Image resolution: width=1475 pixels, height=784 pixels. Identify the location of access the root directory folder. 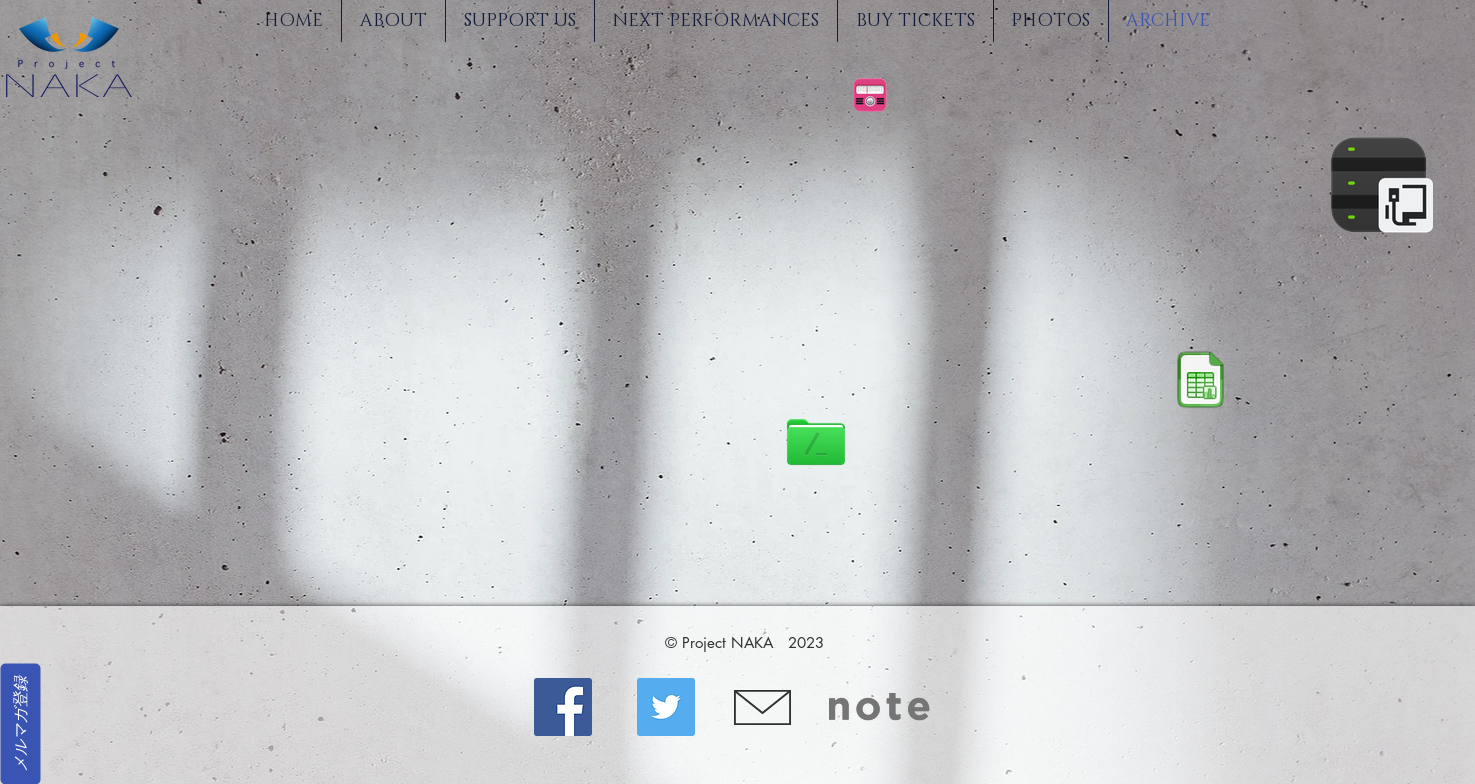
(816, 442).